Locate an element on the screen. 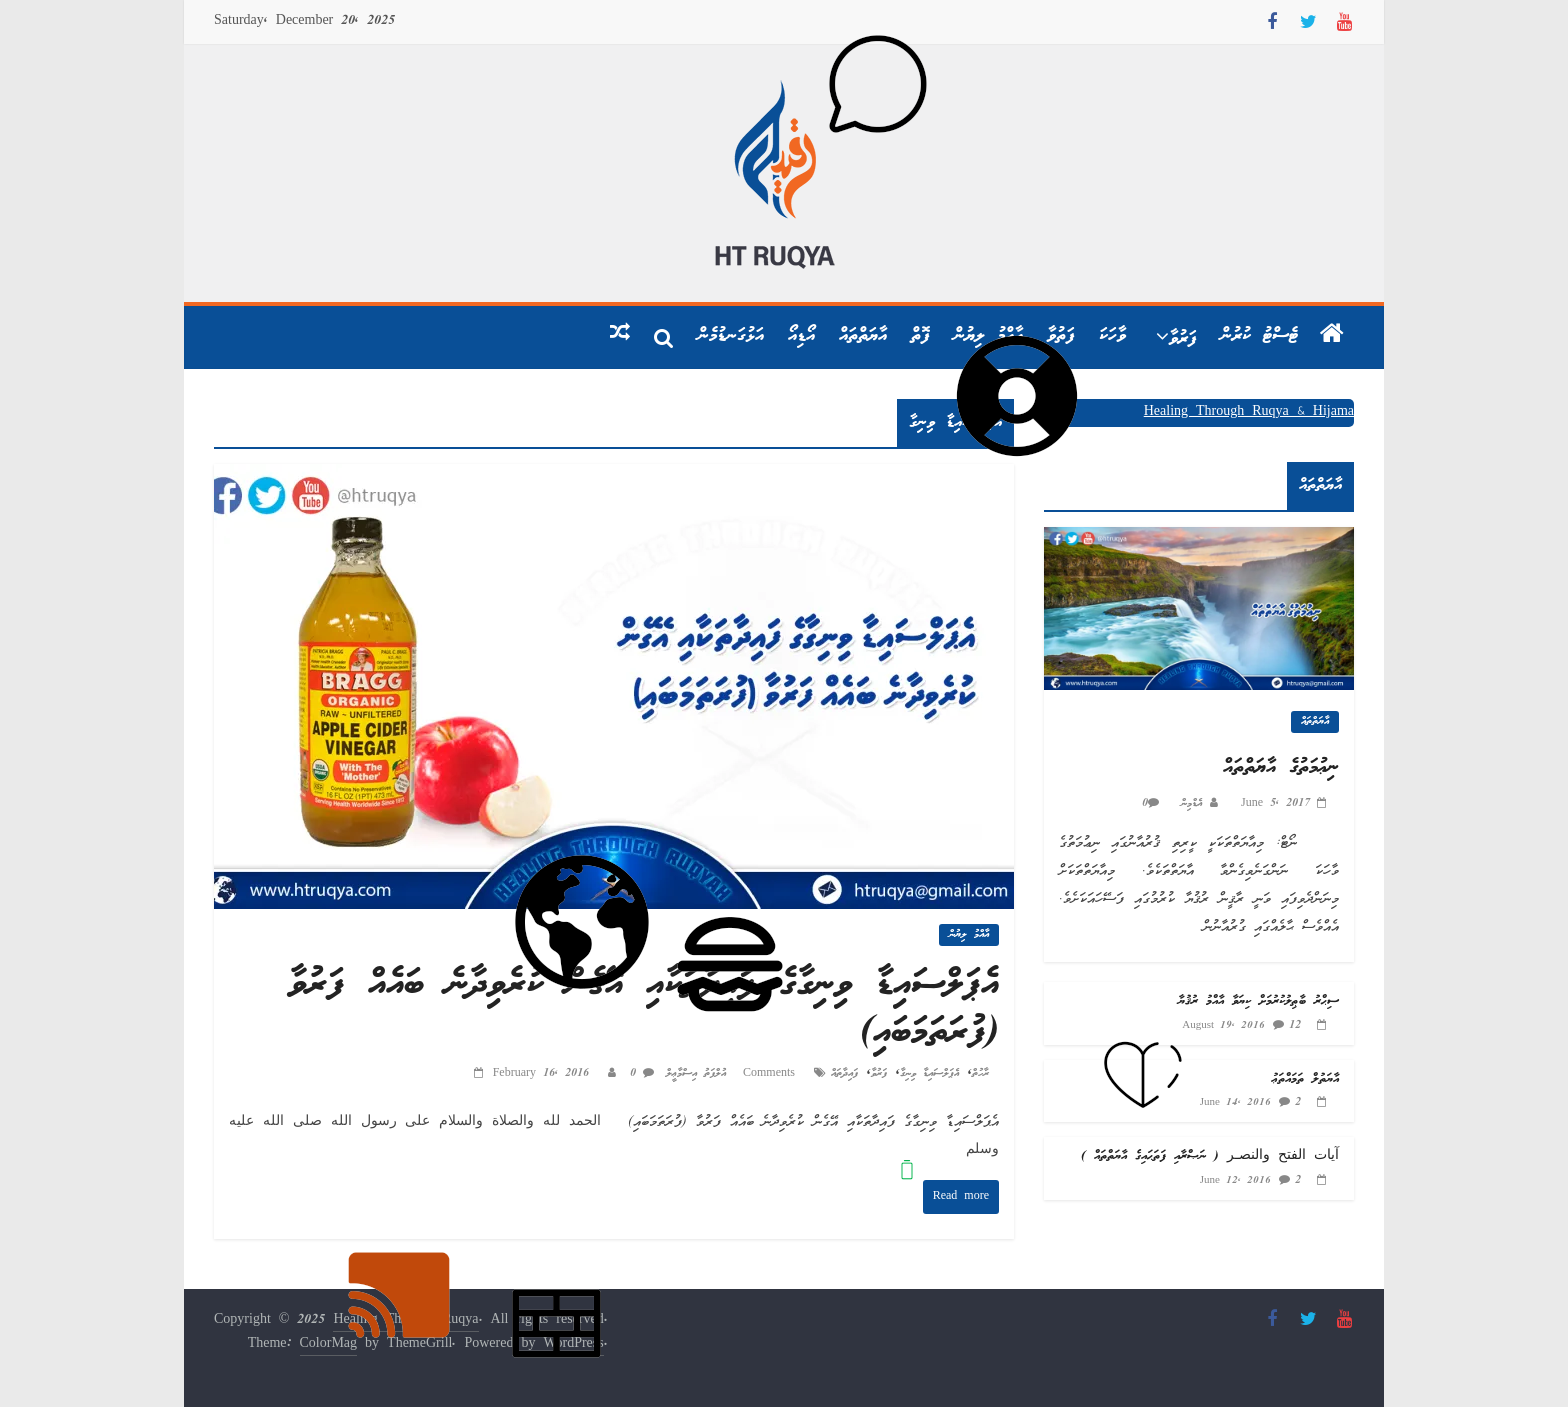 This screenshot has width=1568, height=1407. indicates empty or depleted battery is located at coordinates (907, 1170).